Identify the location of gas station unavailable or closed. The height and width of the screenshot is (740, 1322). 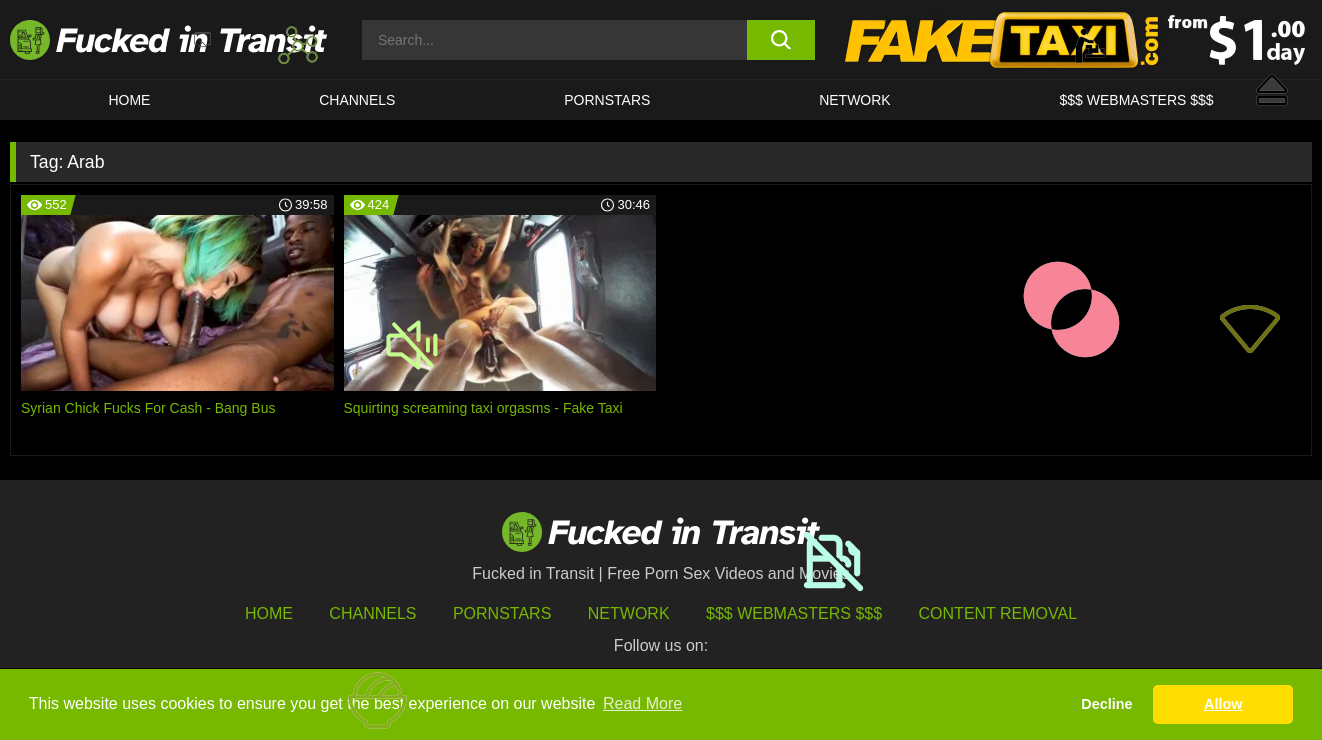
(833, 561).